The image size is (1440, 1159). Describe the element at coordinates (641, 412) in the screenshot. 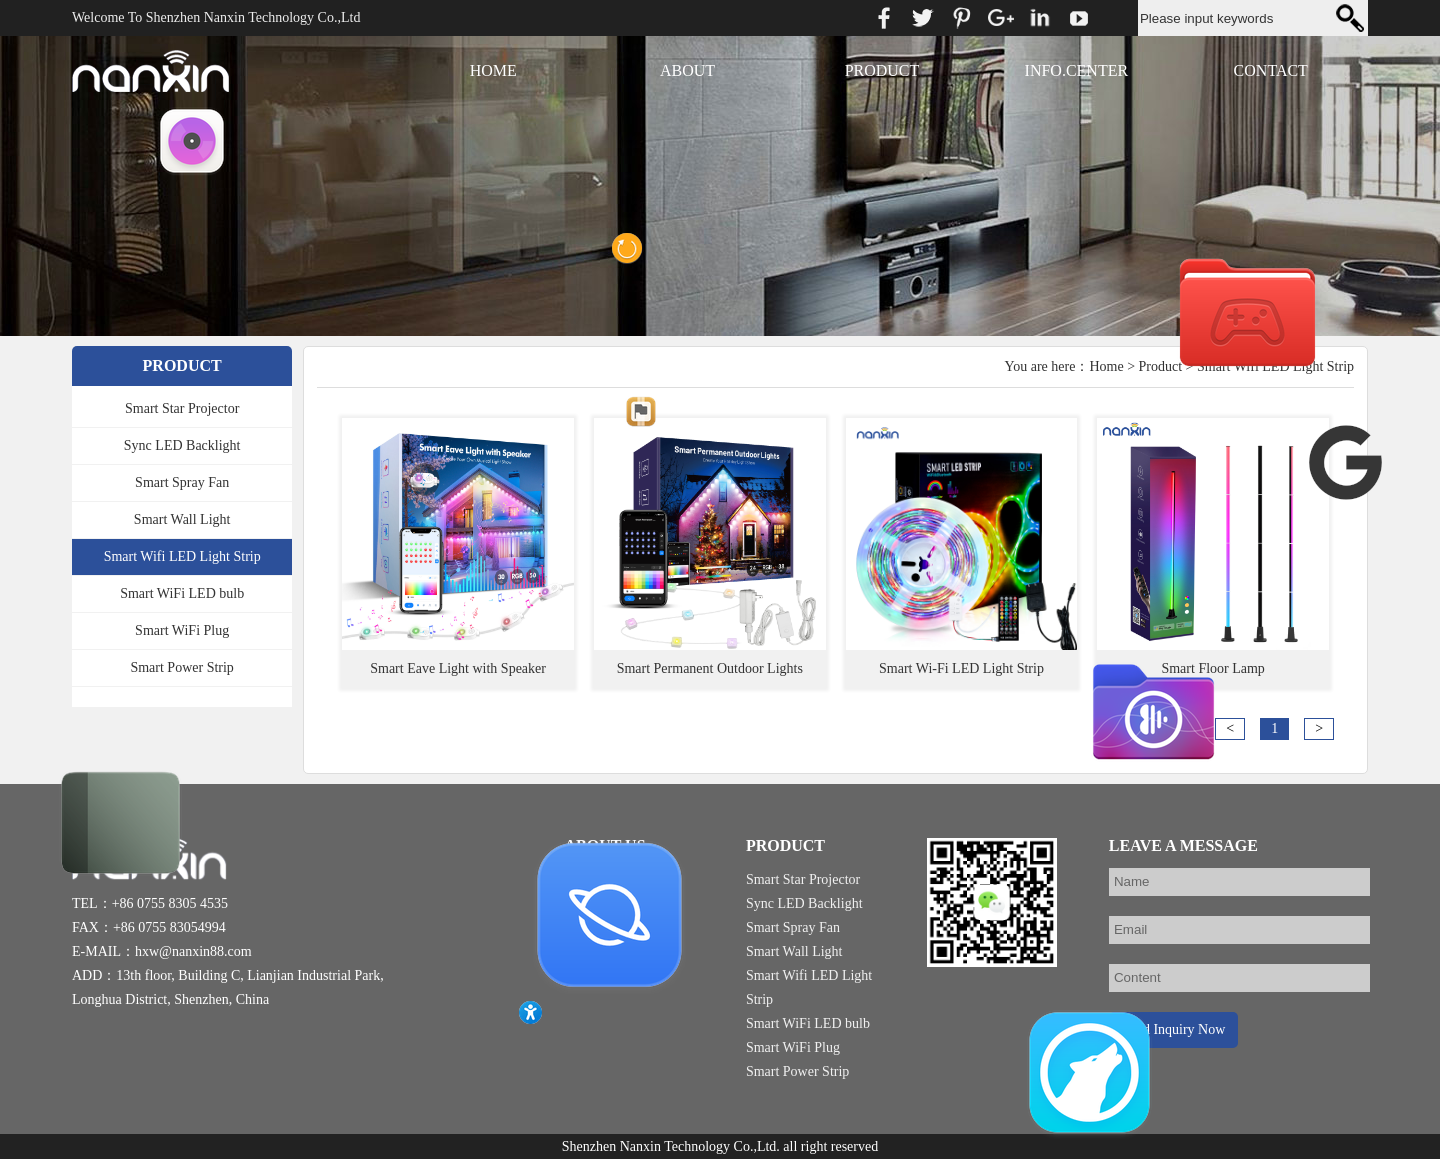

I see `a language or localization resource file` at that location.